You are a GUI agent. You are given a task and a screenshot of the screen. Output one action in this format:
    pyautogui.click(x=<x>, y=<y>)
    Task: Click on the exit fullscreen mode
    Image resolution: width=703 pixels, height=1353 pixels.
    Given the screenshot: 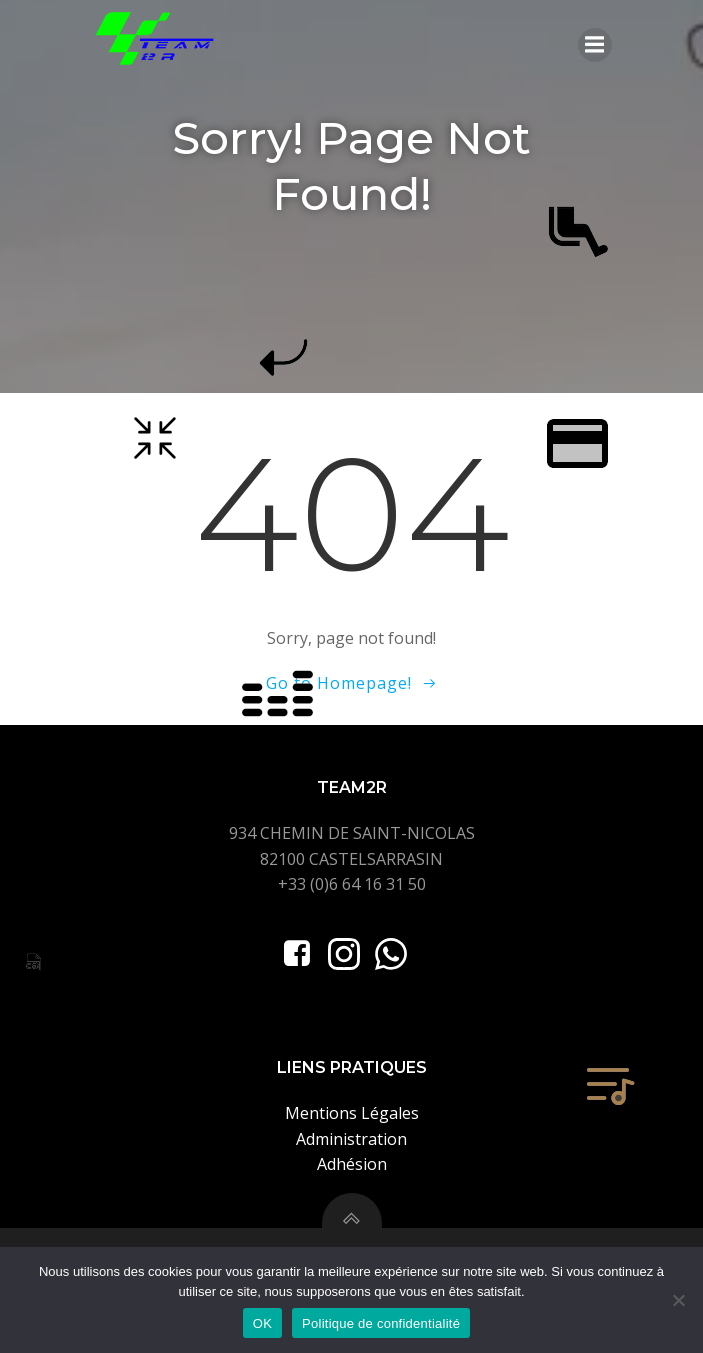 What is the action you would take?
    pyautogui.click(x=155, y=438)
    